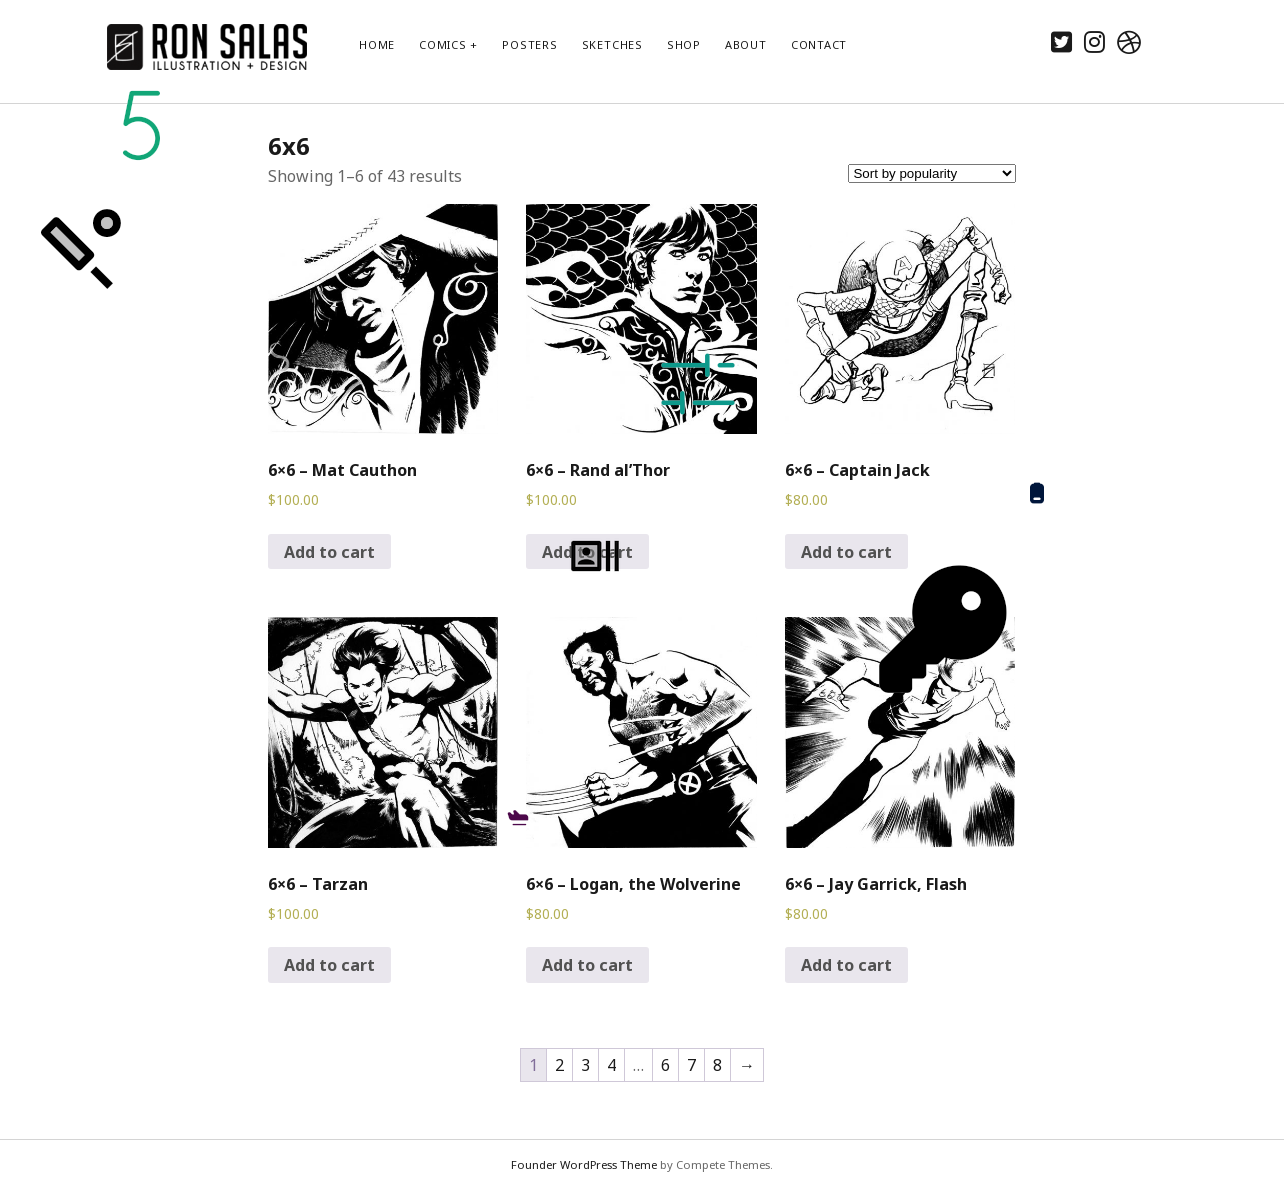 The width and height of the screenshot is (1284, 1190). Describe the element at coordinates (518, 817) in the screenshot. I see `indicates flight mode is active` at that location.